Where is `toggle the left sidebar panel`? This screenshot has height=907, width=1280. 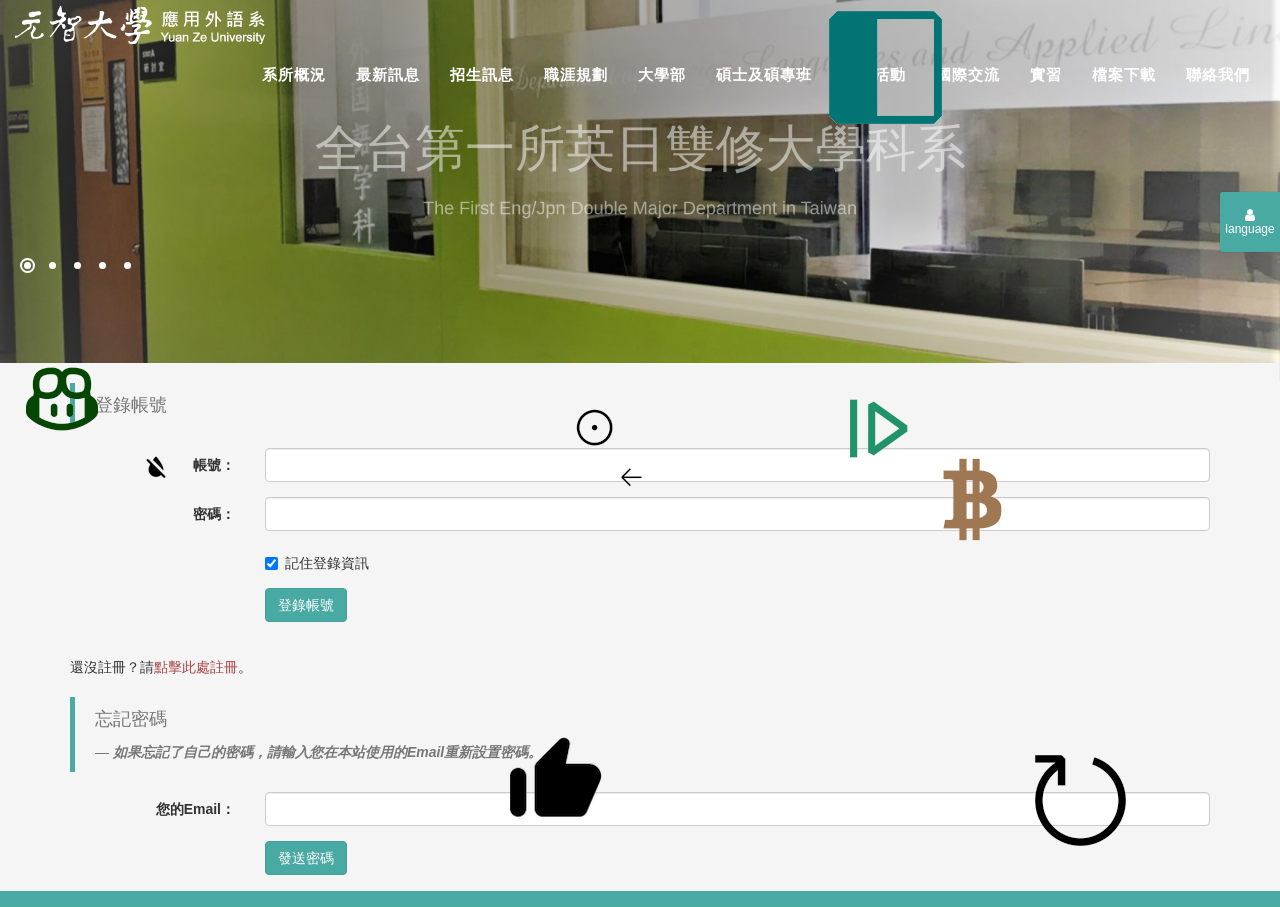
toggle the left sidebar panel is located at coordinates (885, 67).